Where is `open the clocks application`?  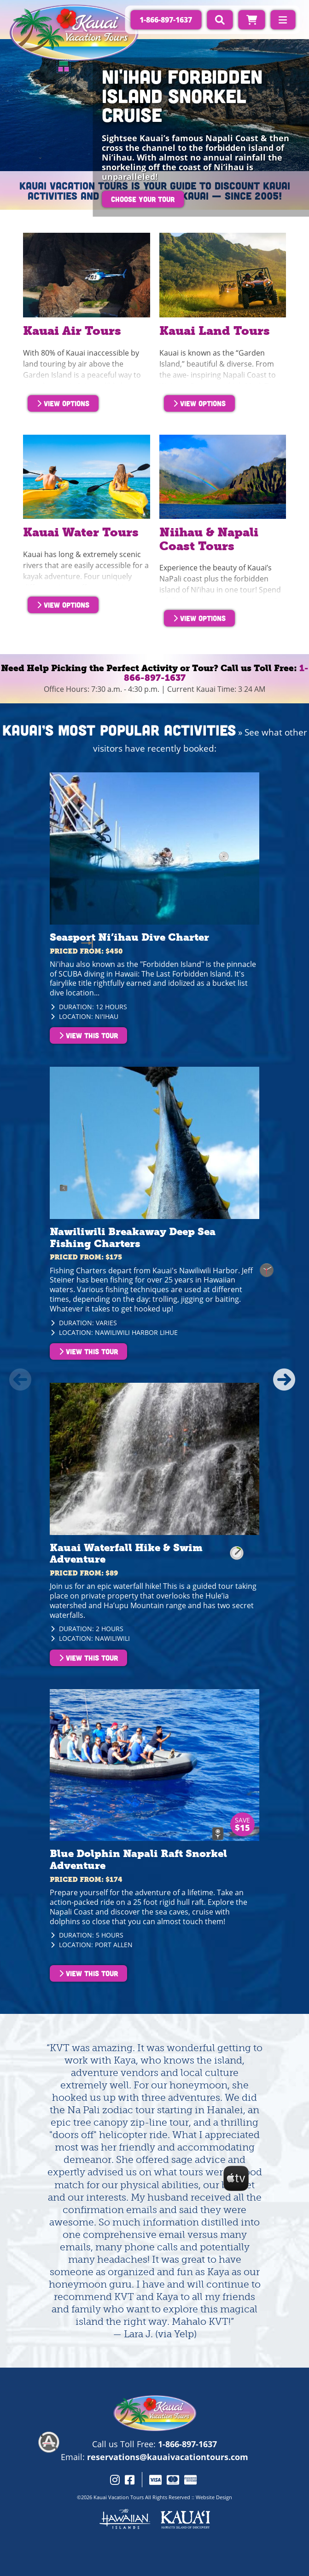
open the clocks application is located at coordinates (267, 1270).